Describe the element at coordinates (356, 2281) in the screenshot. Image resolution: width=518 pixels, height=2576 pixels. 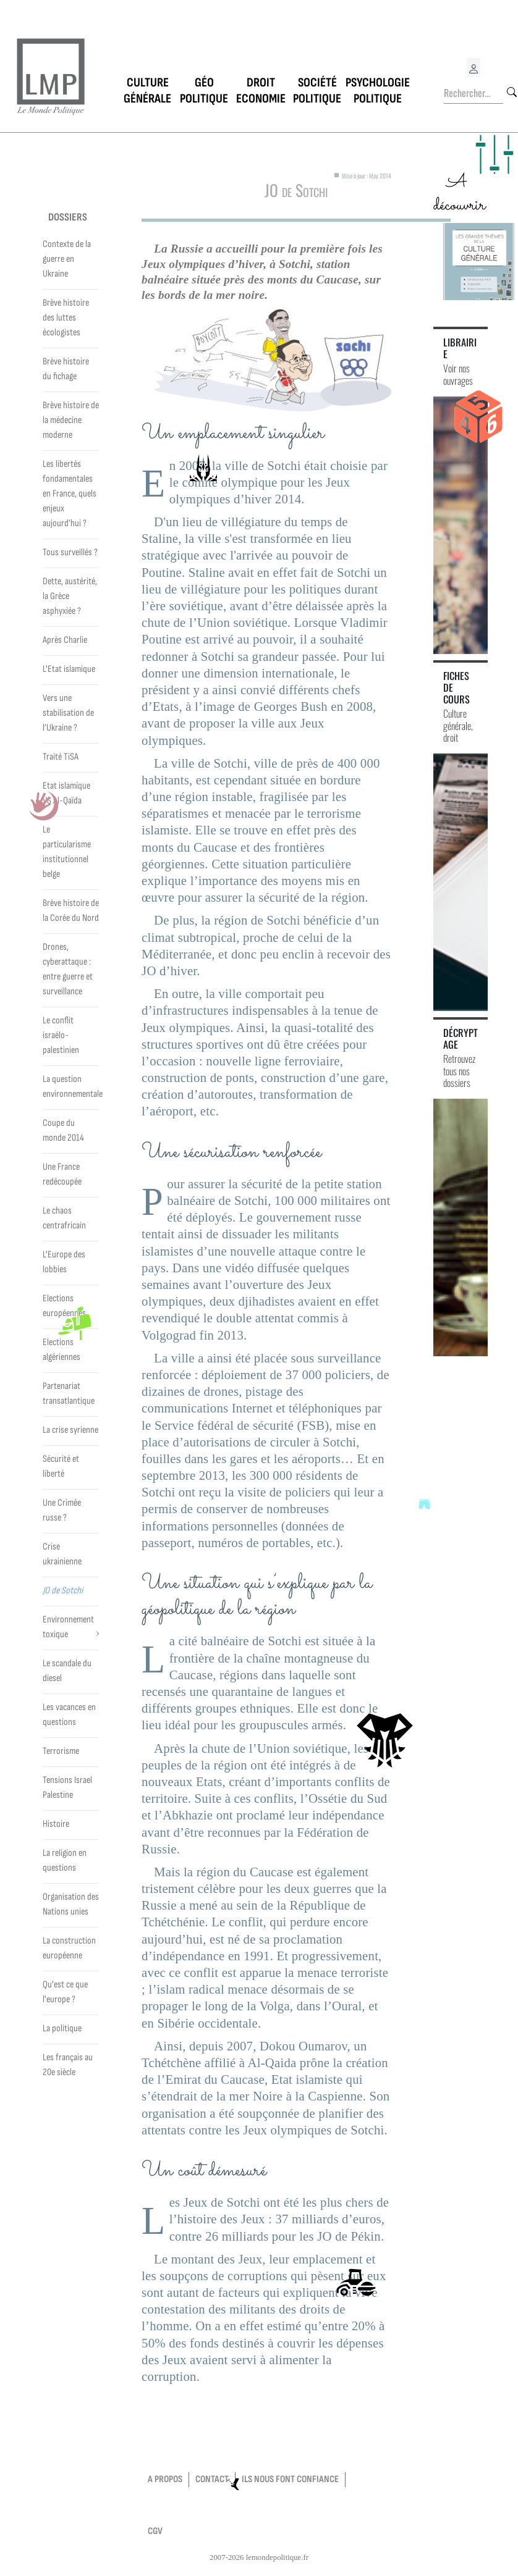
I see `construction or road building category` at that location.